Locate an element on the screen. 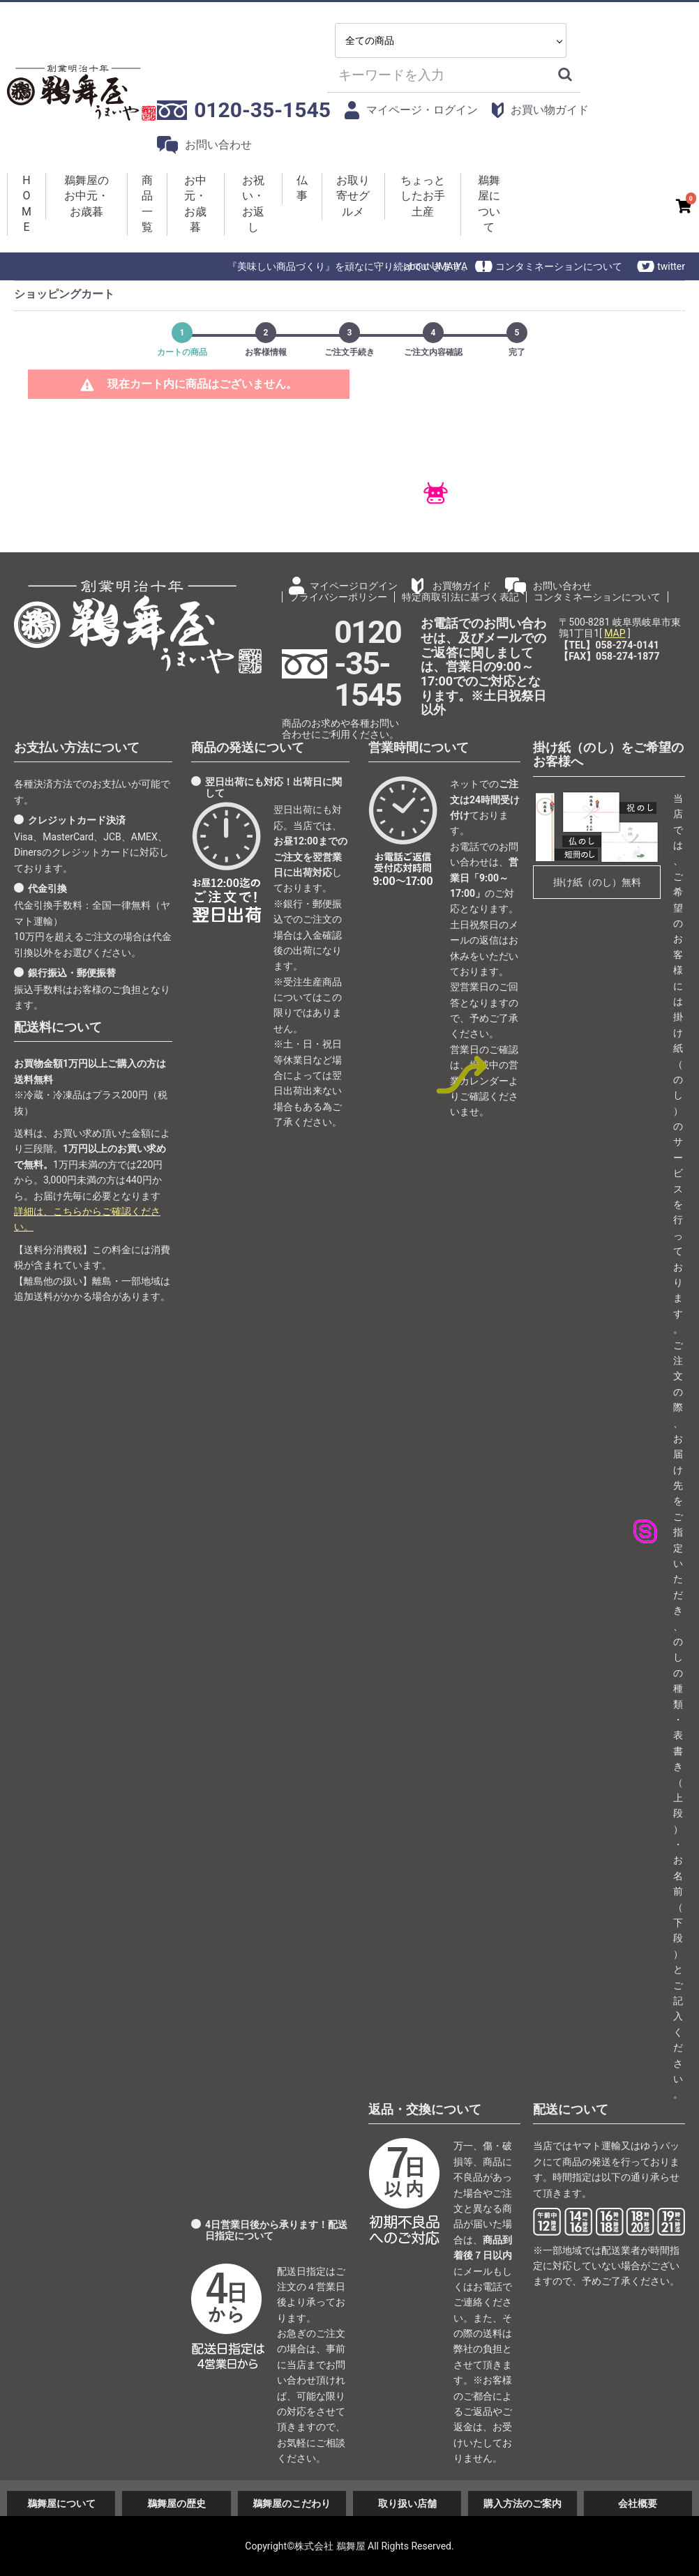 The width and height of the screenshot is (699, 2576). open Skype app is located at coordinates (645, 1531).